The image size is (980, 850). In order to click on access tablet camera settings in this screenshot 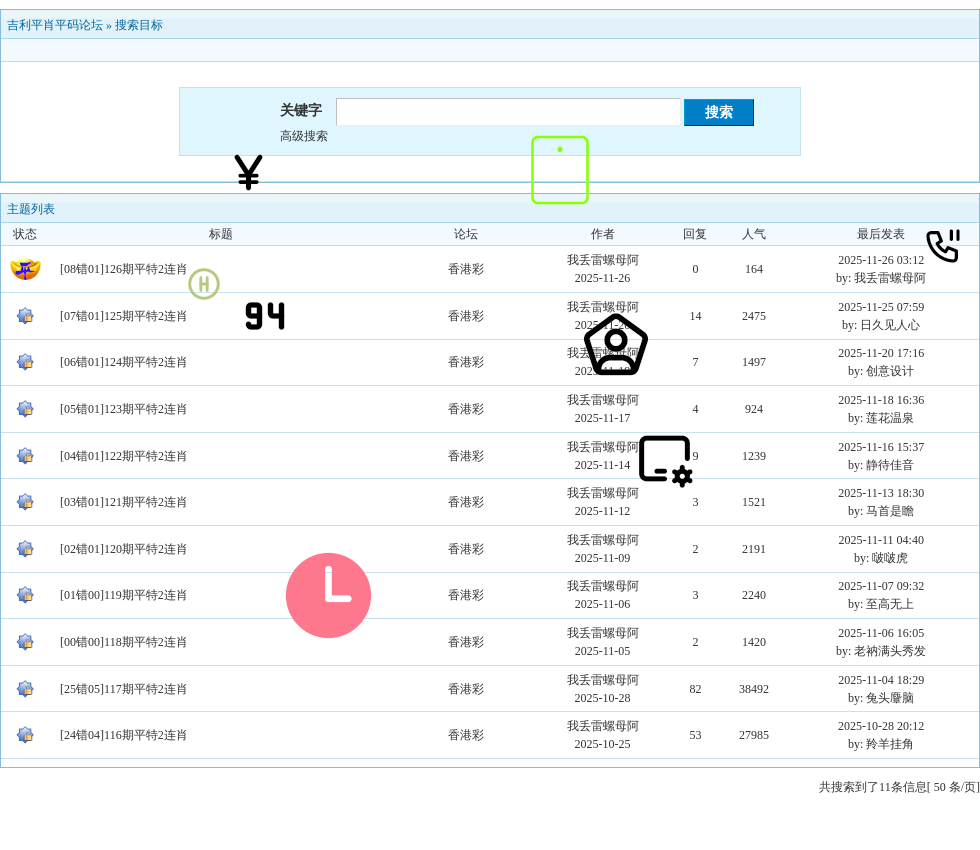, I will do `click(560, 170)`.